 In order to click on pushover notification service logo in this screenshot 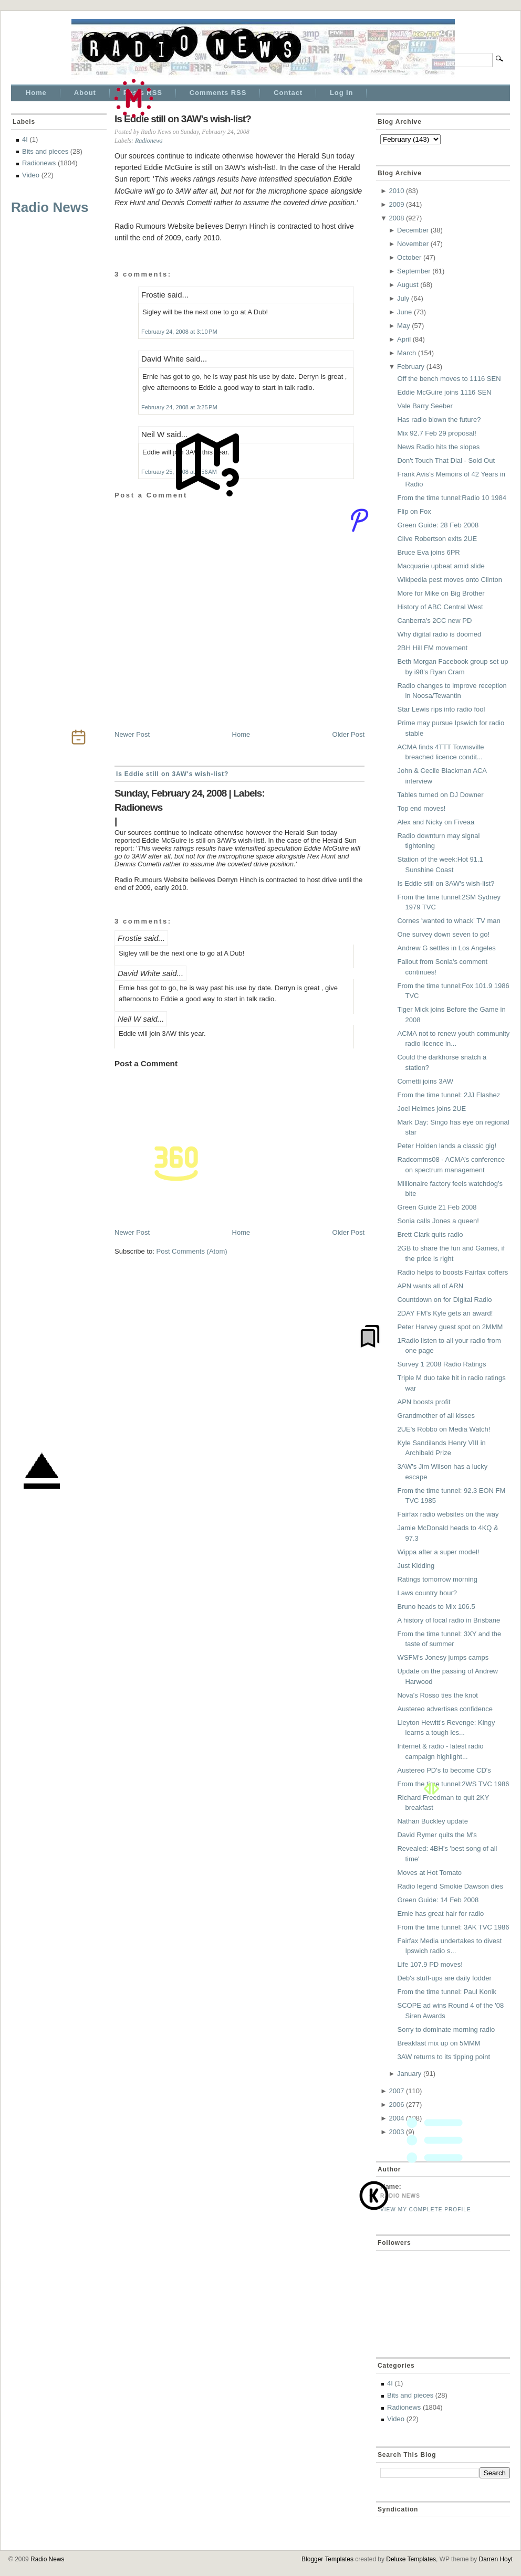, I will do `click(359, 520)`.